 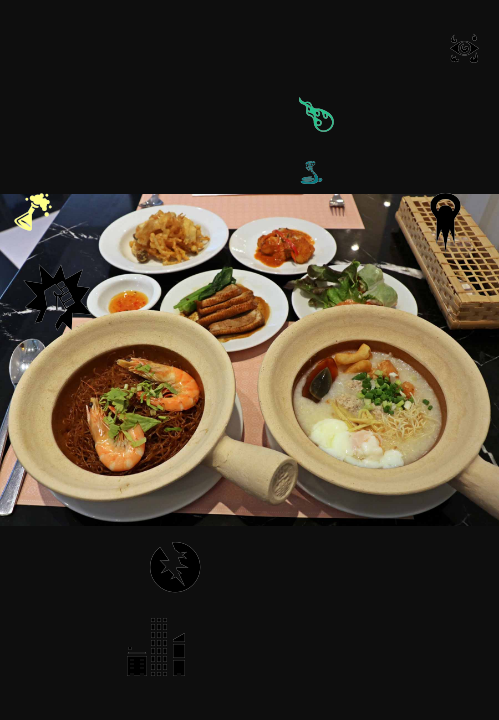 What do you see at coordinates (464, 48) in the screenshot?
I see `activate fire vision or enhanced sight ability` at bounding box center [464, 48].